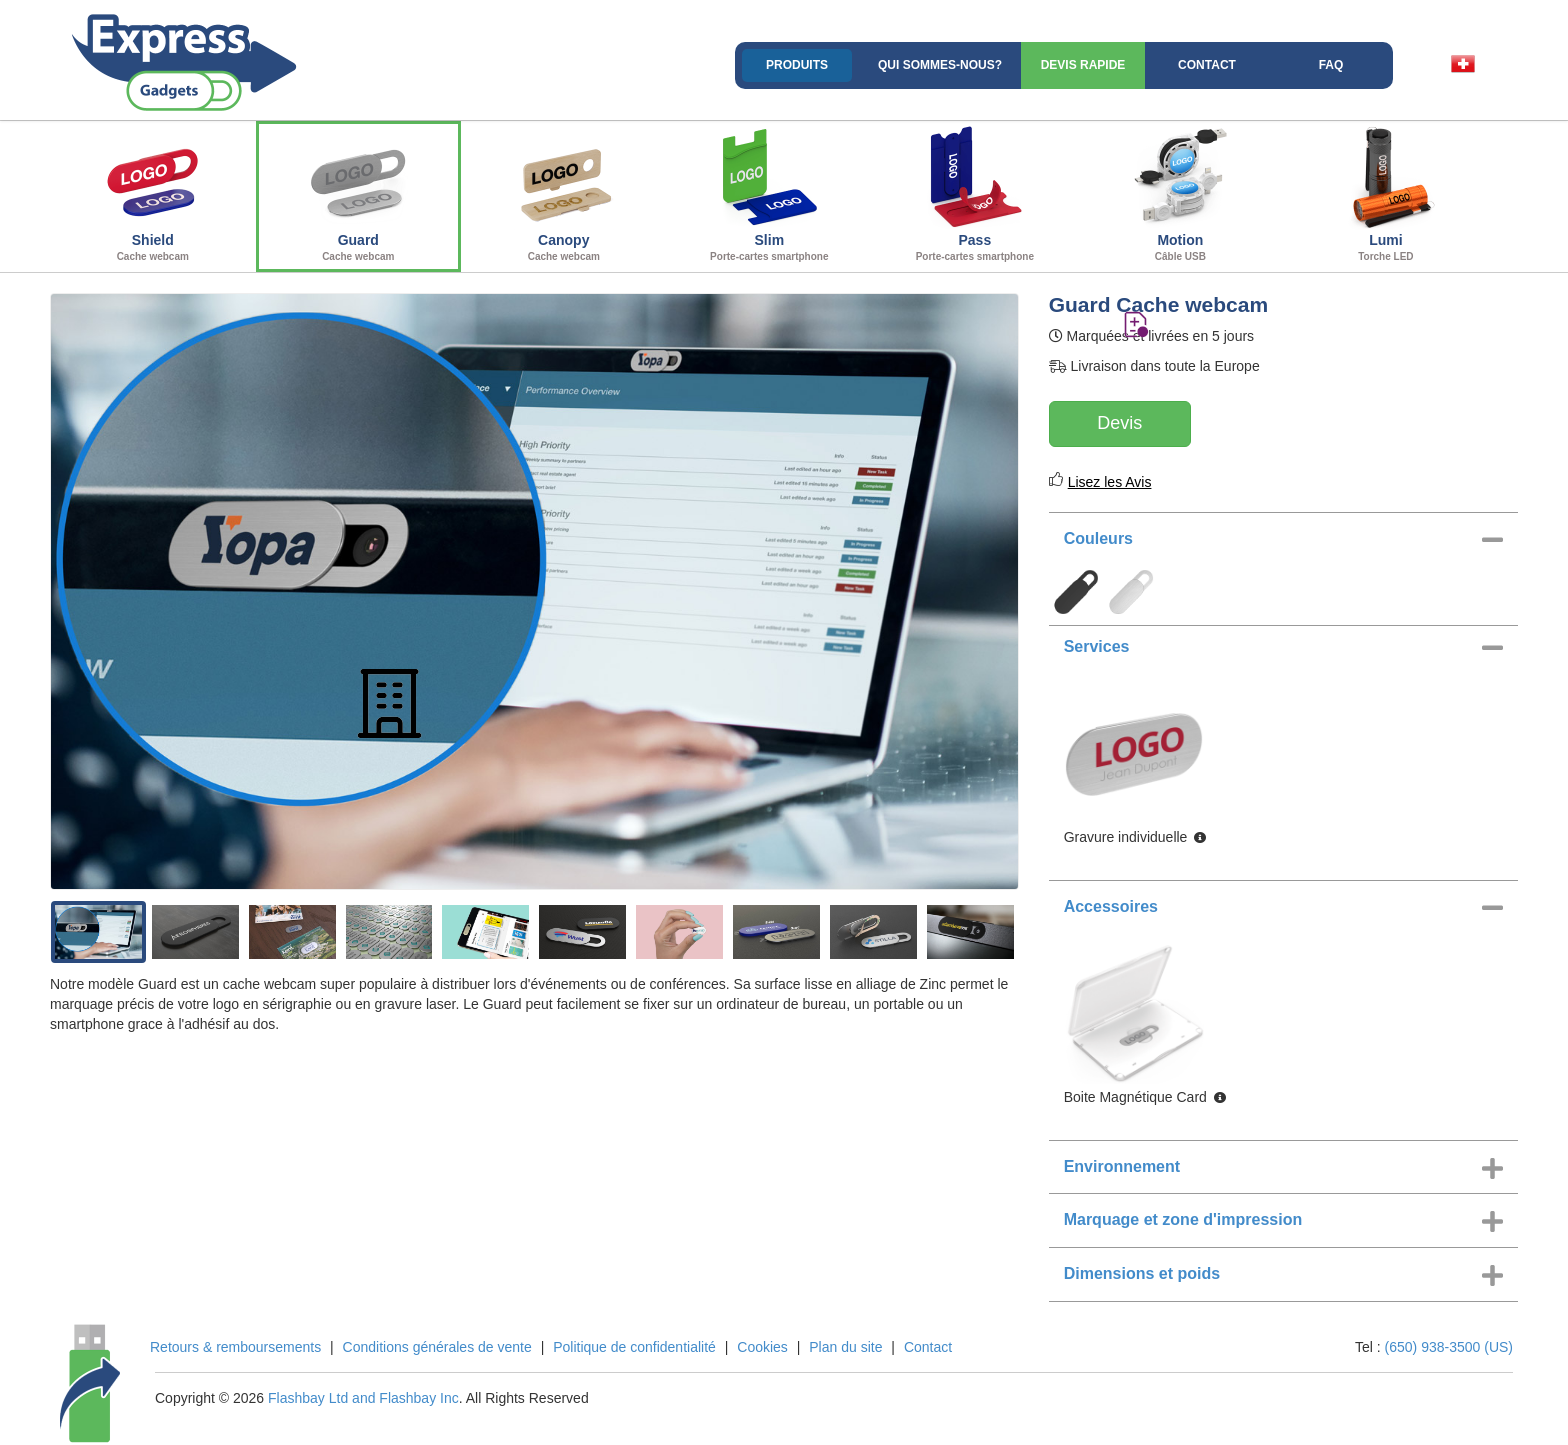 The width and height of the screenshot is (1568, 1445). I want to click on view pull request with new changes, so click(1135, 324).